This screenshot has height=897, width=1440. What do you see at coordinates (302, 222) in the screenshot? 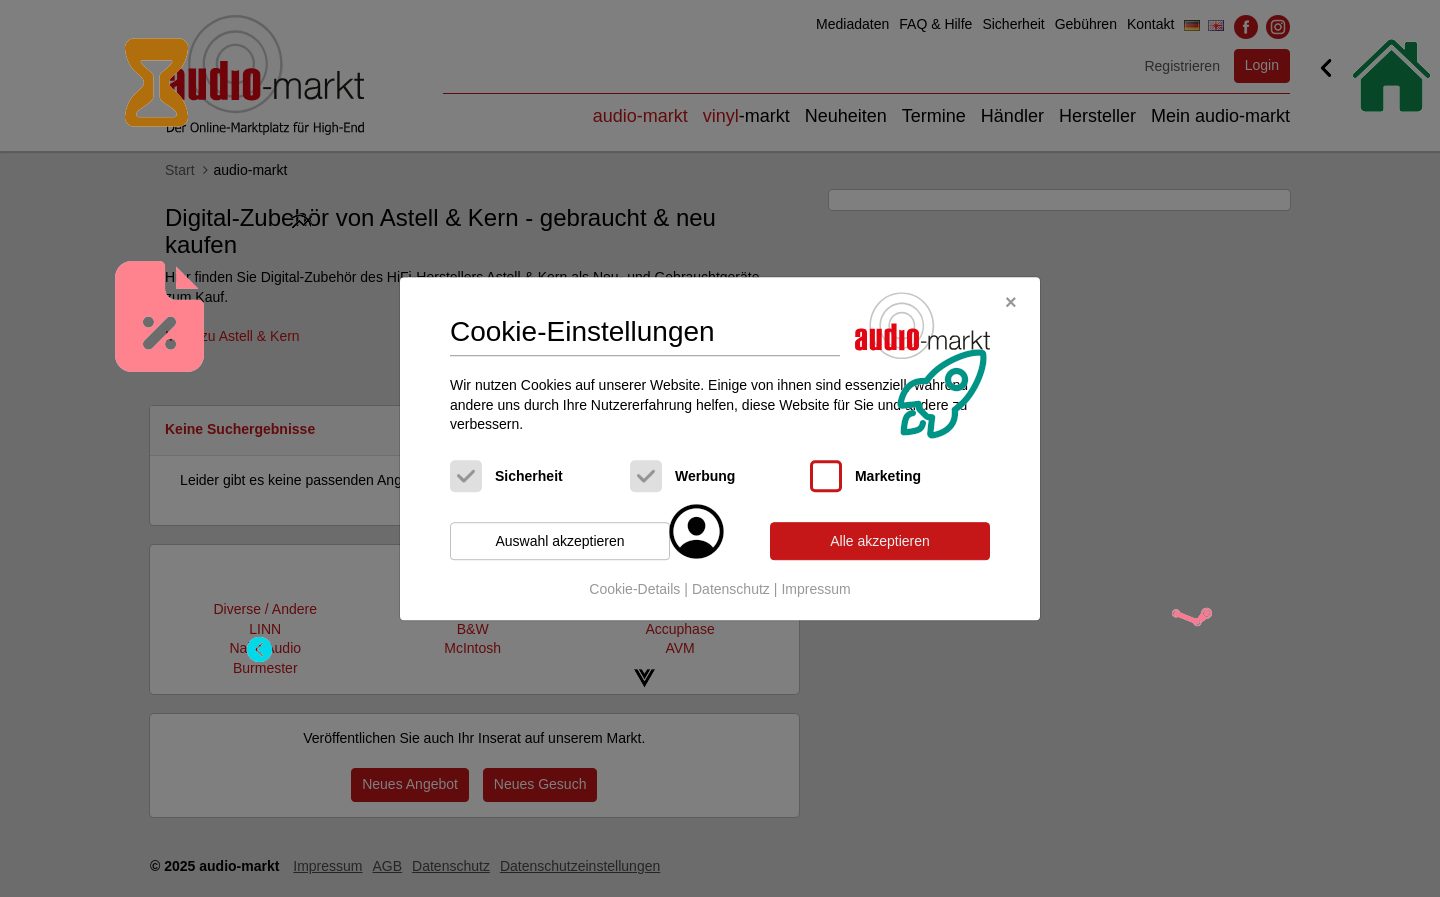
I see `view multi-line chart or graph data` at bounding box center [302, 222].